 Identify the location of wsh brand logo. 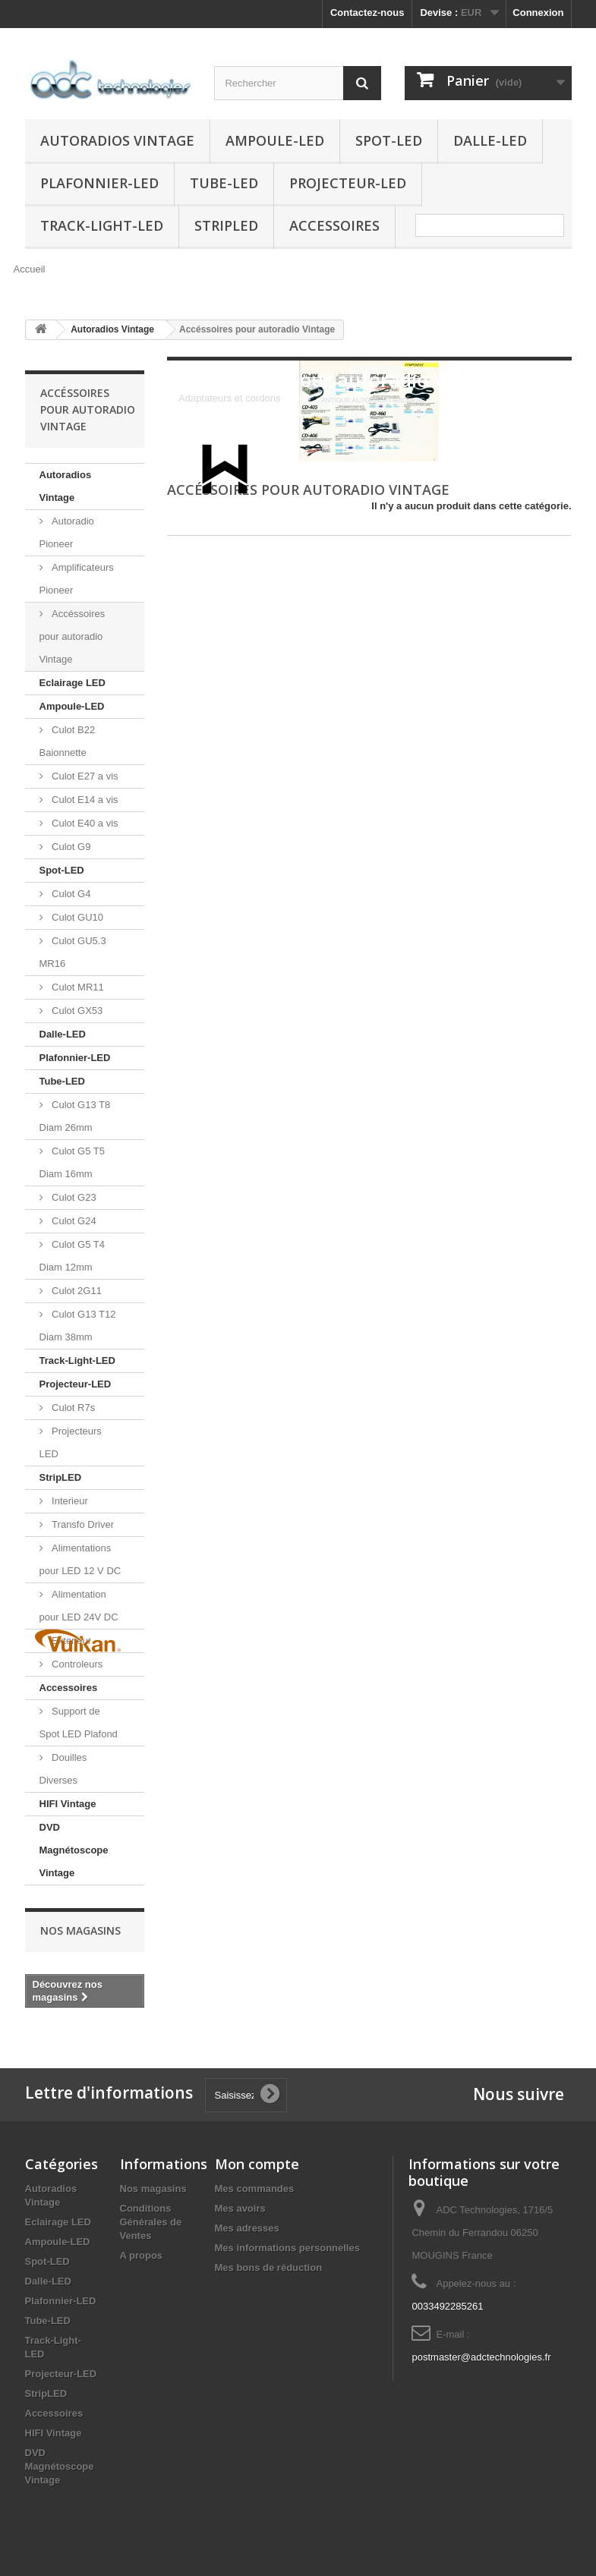
(225, 469).